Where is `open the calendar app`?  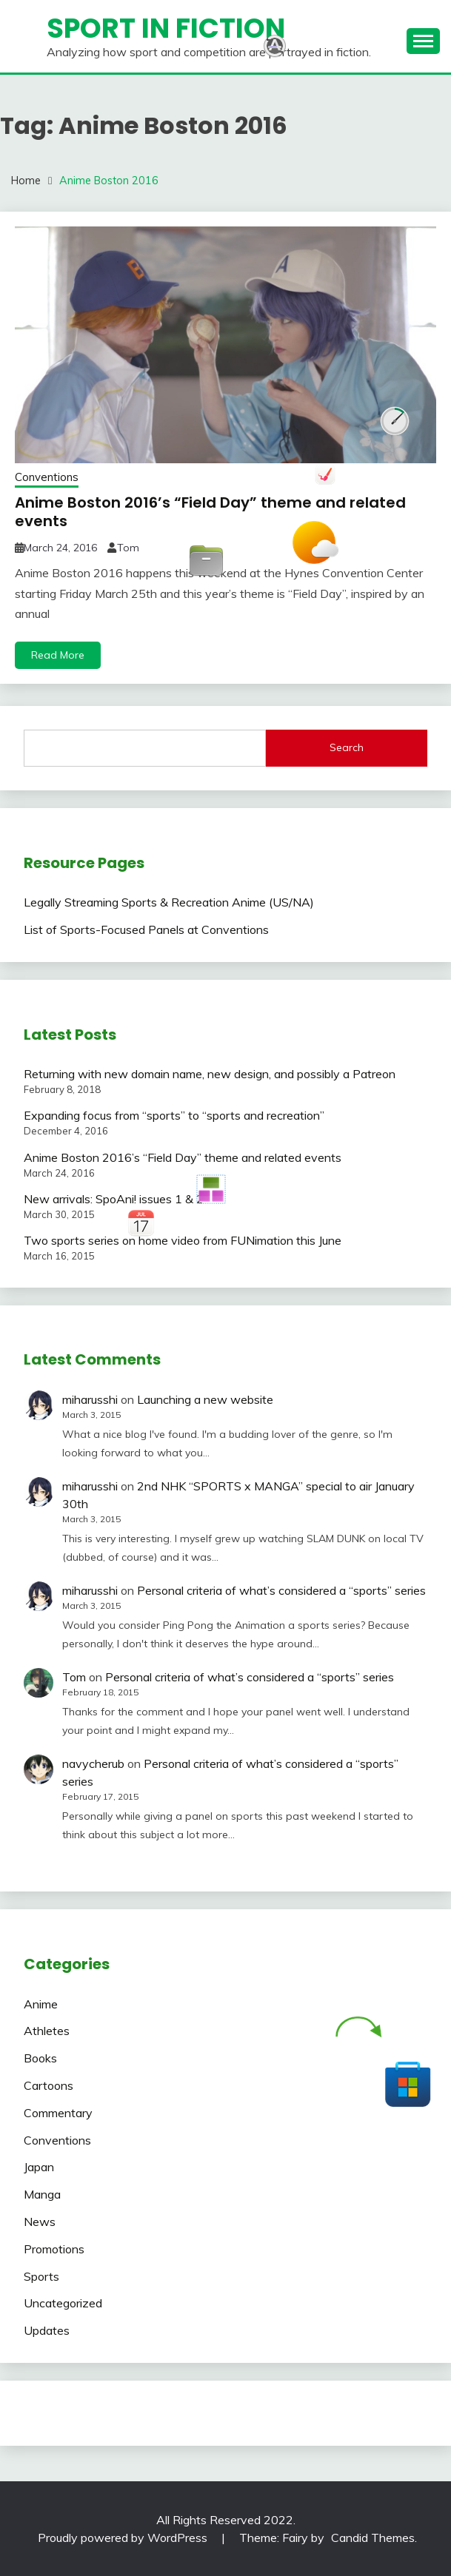 open the calendar app is located at coordinates (141, 1223).